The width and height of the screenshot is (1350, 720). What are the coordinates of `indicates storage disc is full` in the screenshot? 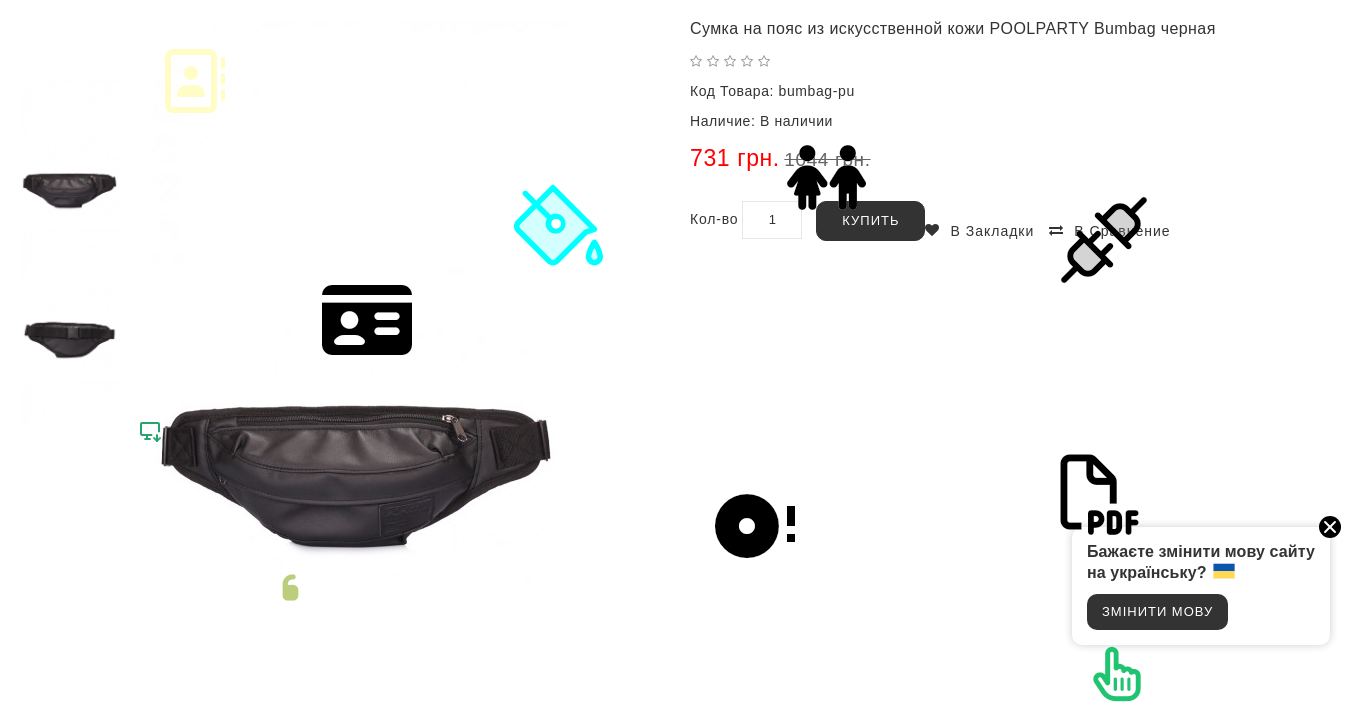 It's located at (755, 526).